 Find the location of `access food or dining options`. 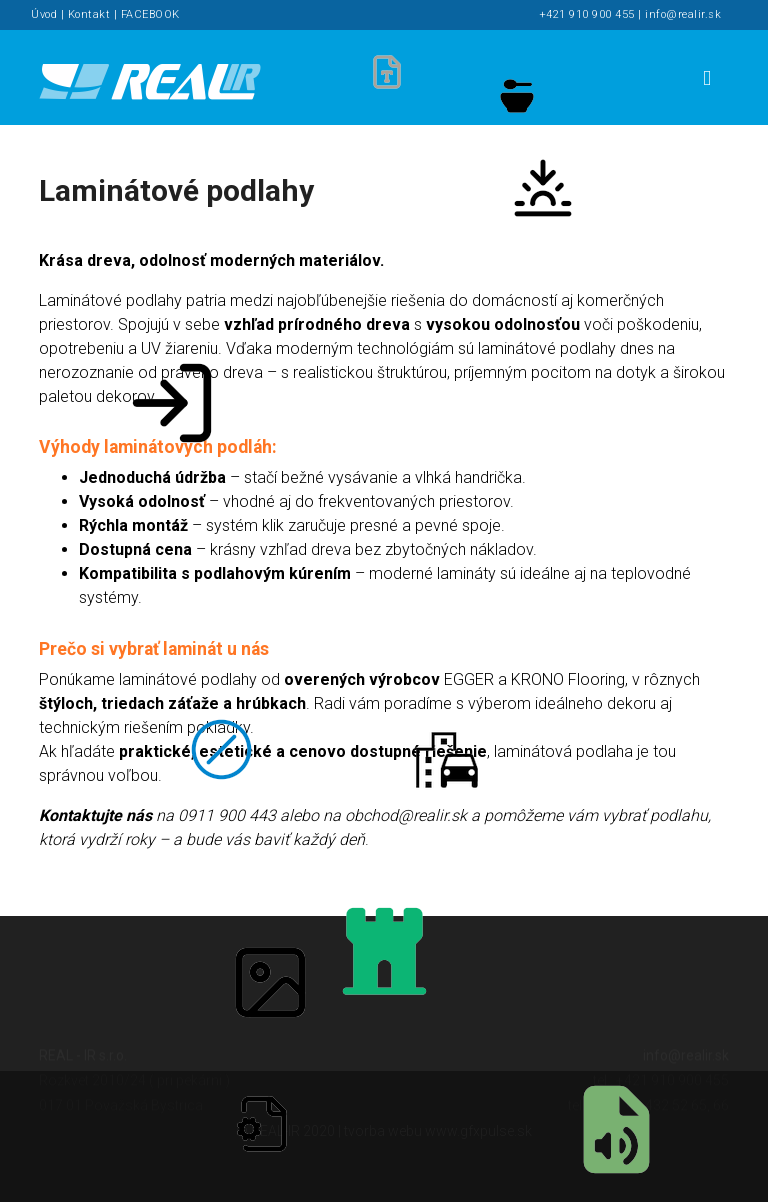

access food or dining options is located at coordinates (517, 96).